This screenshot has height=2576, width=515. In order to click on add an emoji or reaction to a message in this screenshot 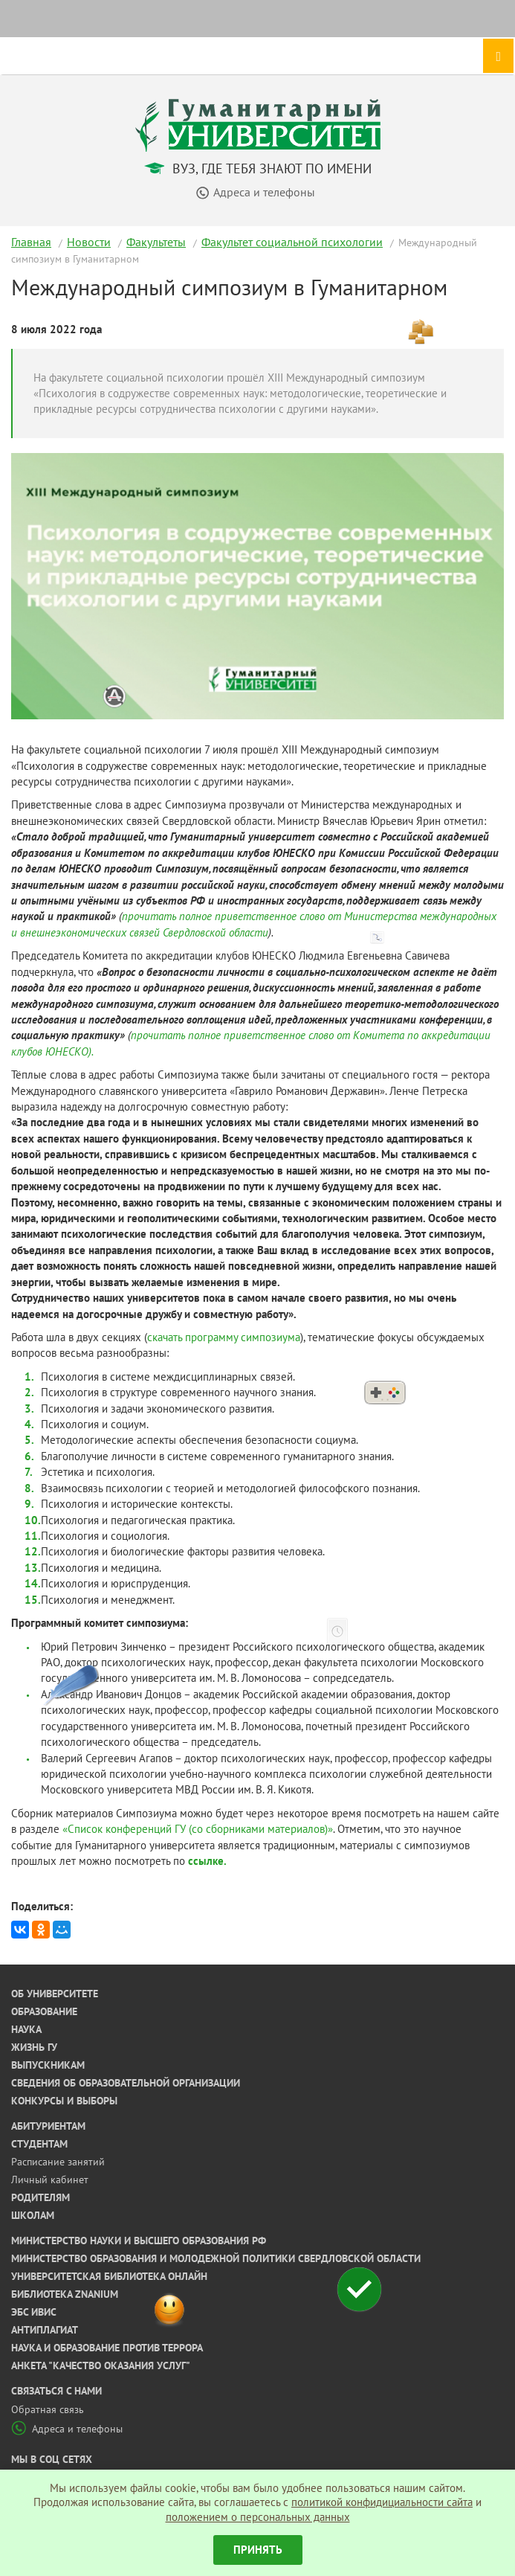, I will do `click(169, 2311)`.